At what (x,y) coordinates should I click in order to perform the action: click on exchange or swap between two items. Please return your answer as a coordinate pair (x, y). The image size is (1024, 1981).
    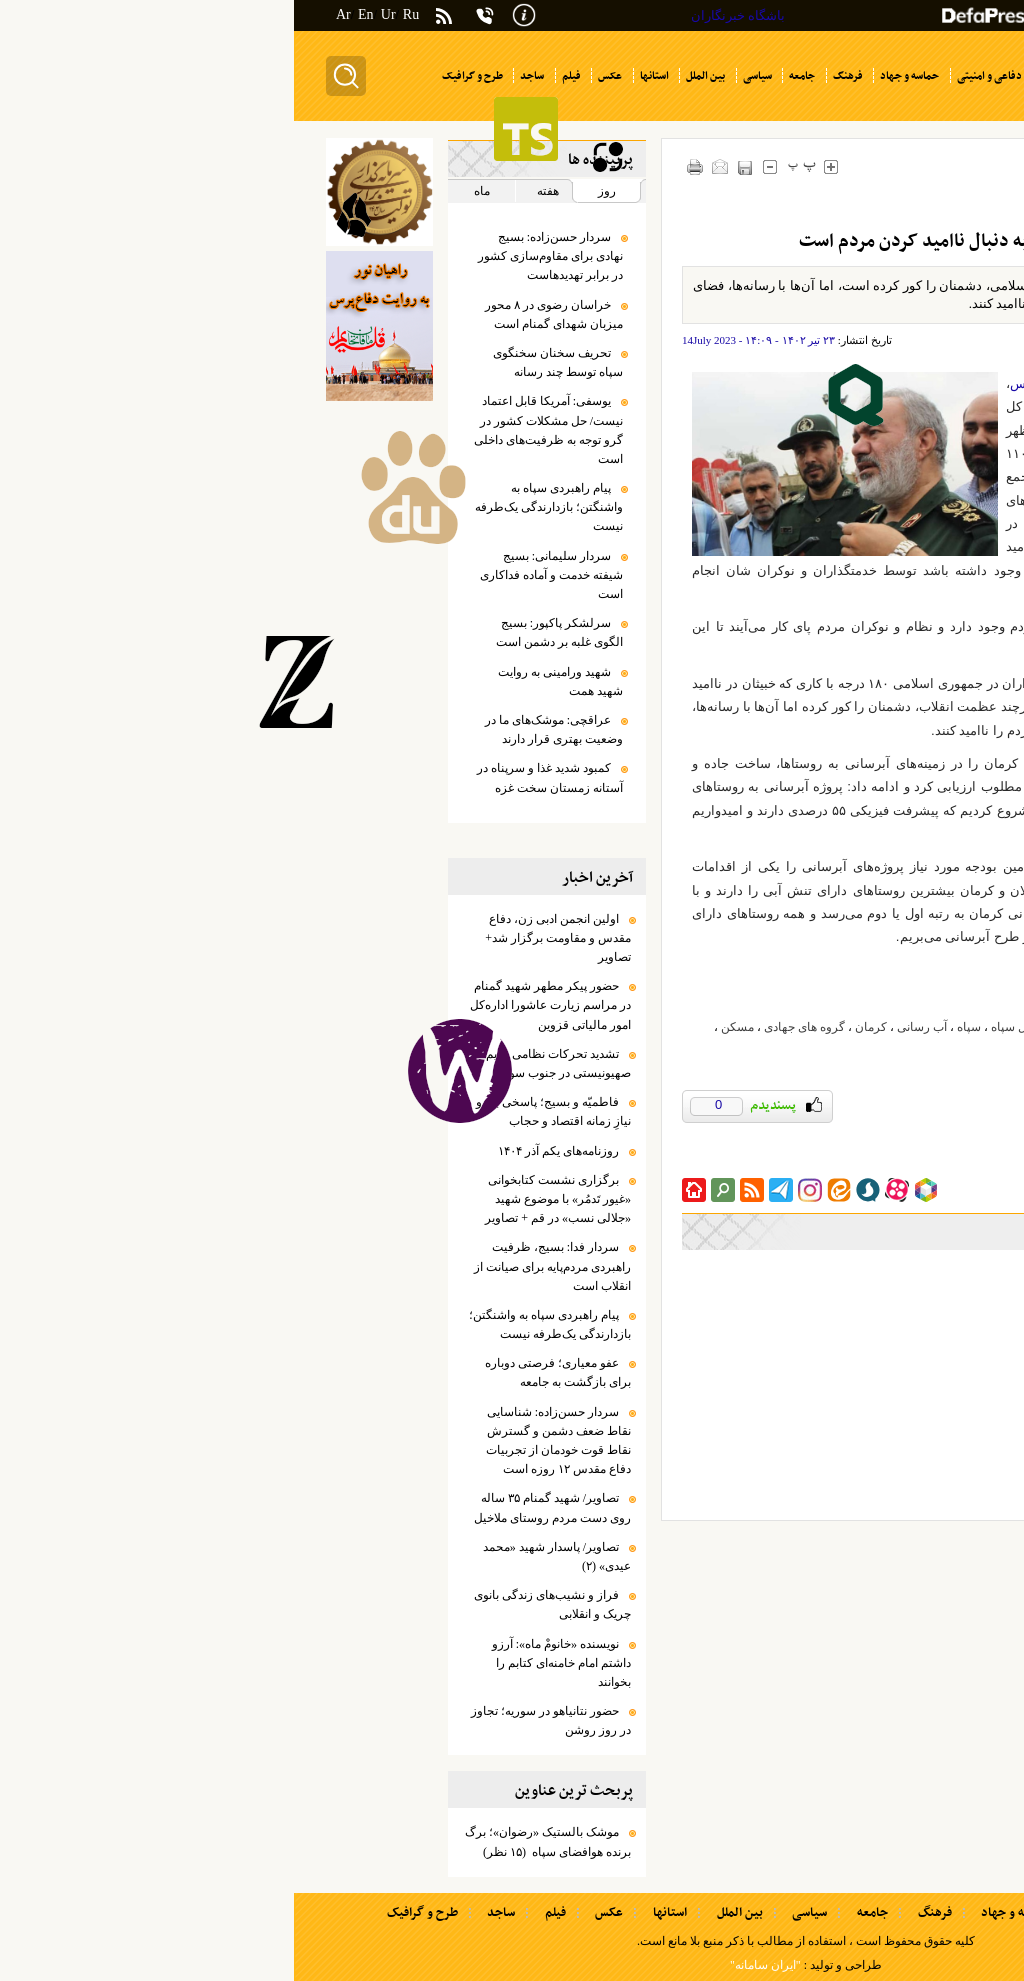
    Looking at the image, I should click on (608, 157).